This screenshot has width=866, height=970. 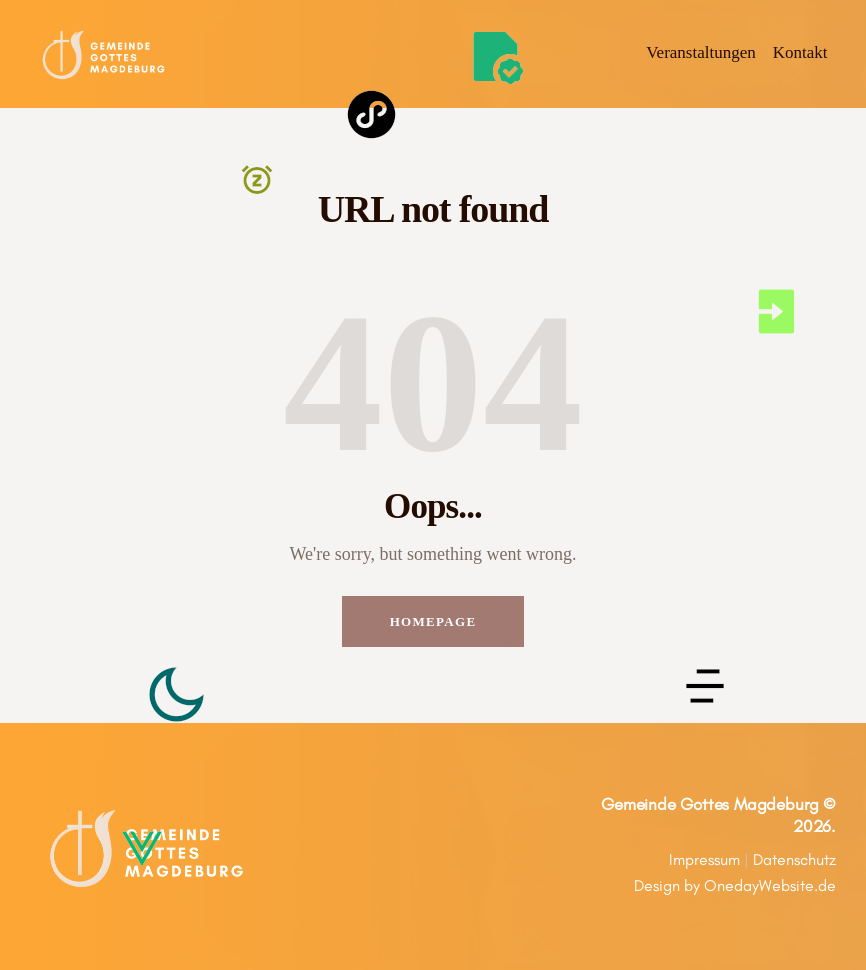 I want to click on vue.js framework logo, so click(x=142, y=848).